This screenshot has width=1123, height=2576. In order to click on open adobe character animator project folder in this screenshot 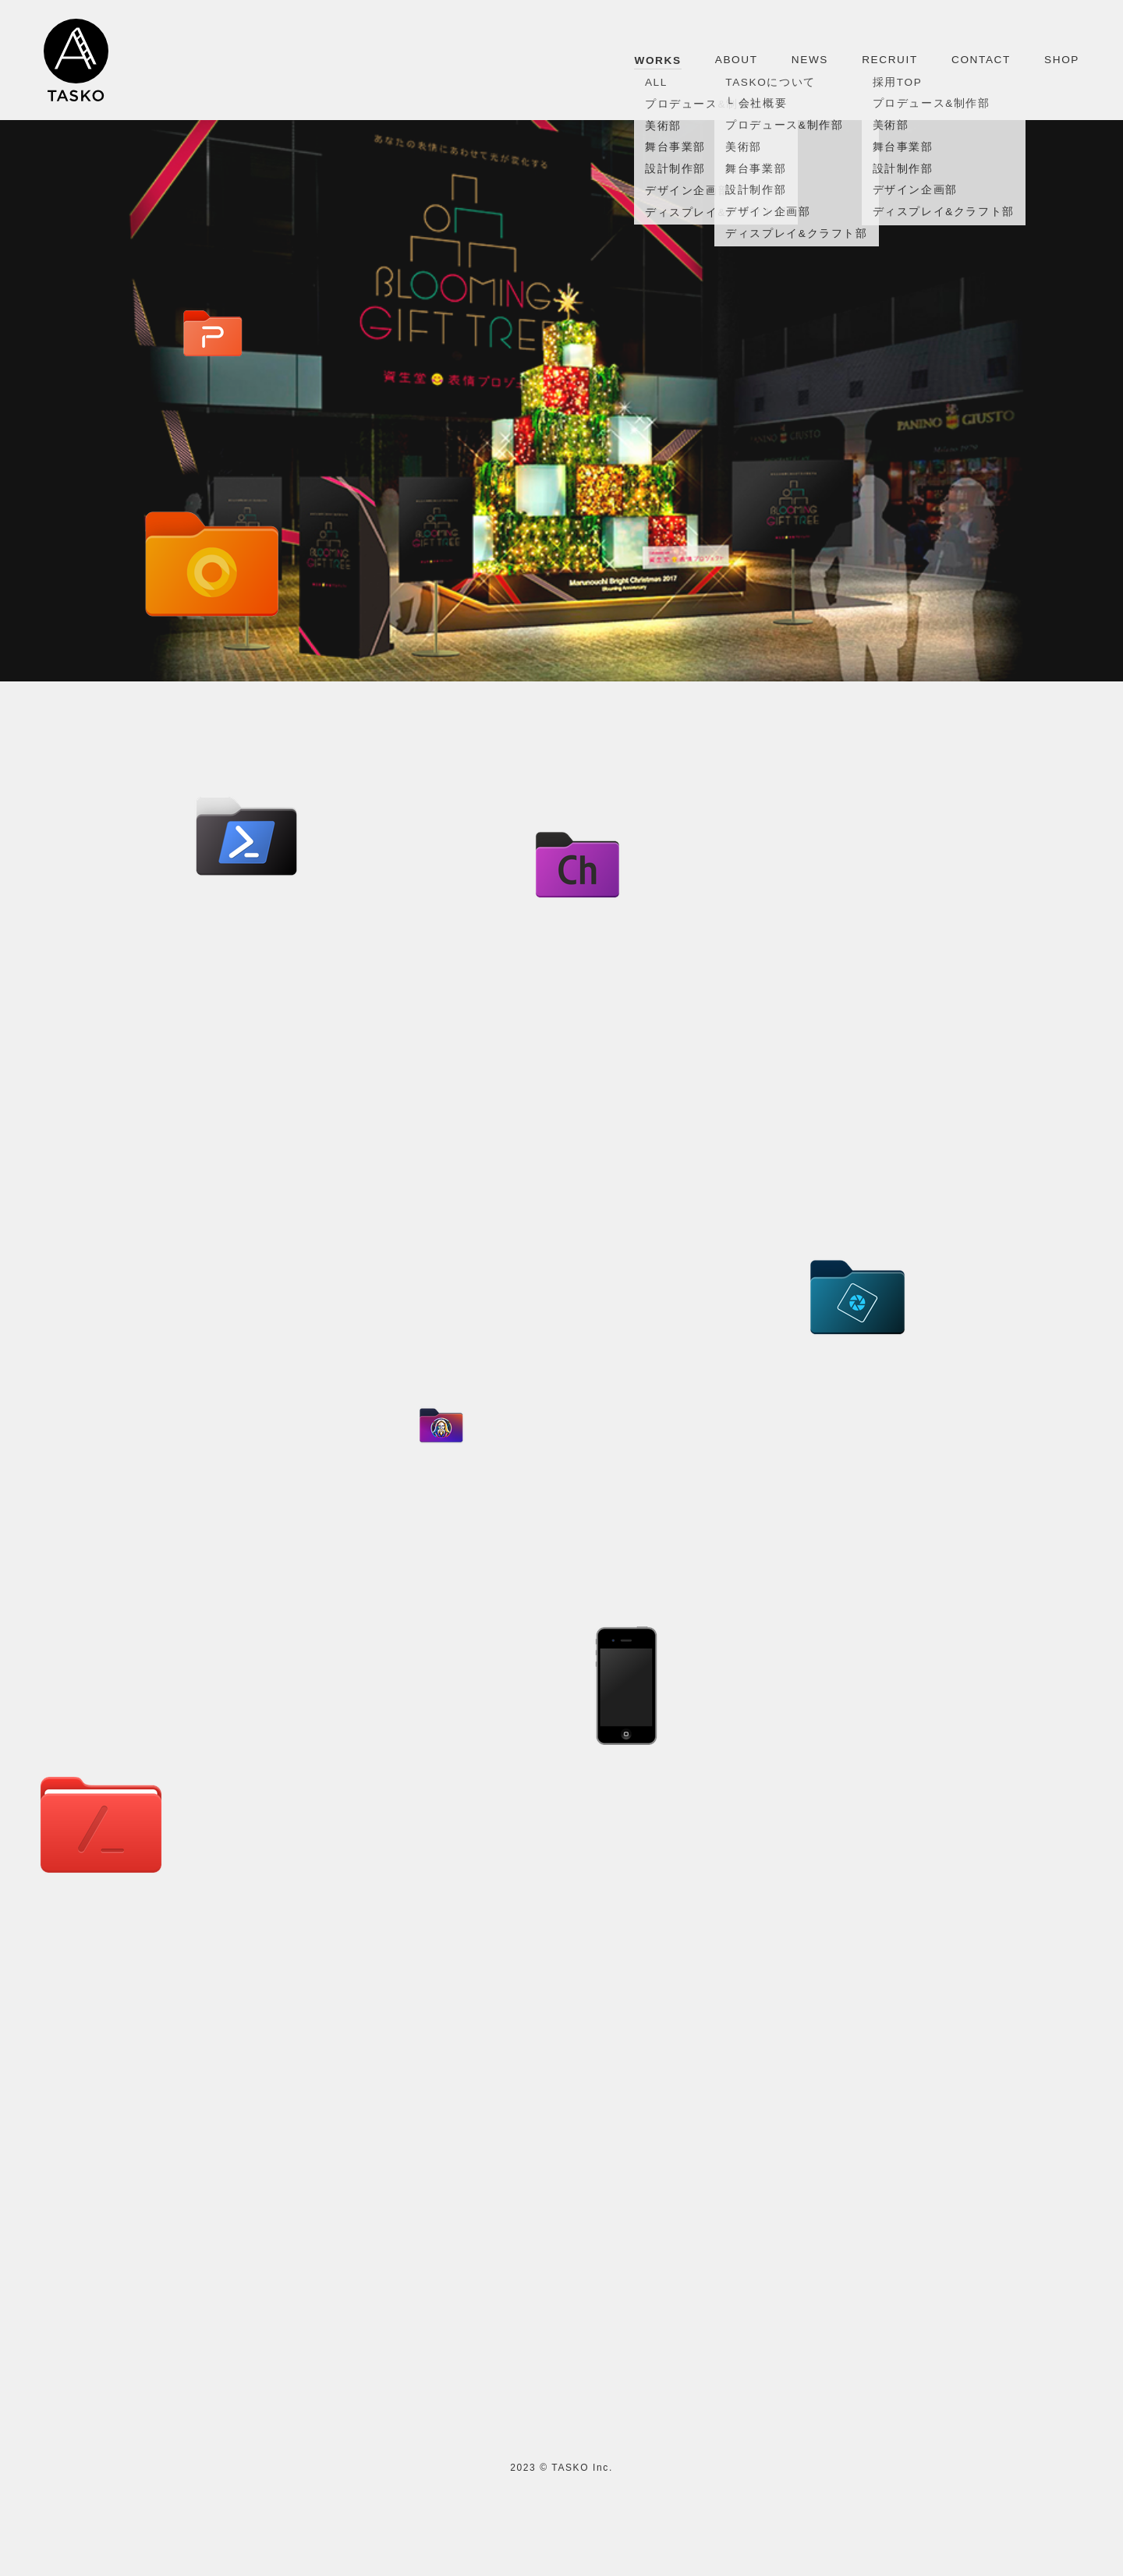, I will do `click(577, 867)`.